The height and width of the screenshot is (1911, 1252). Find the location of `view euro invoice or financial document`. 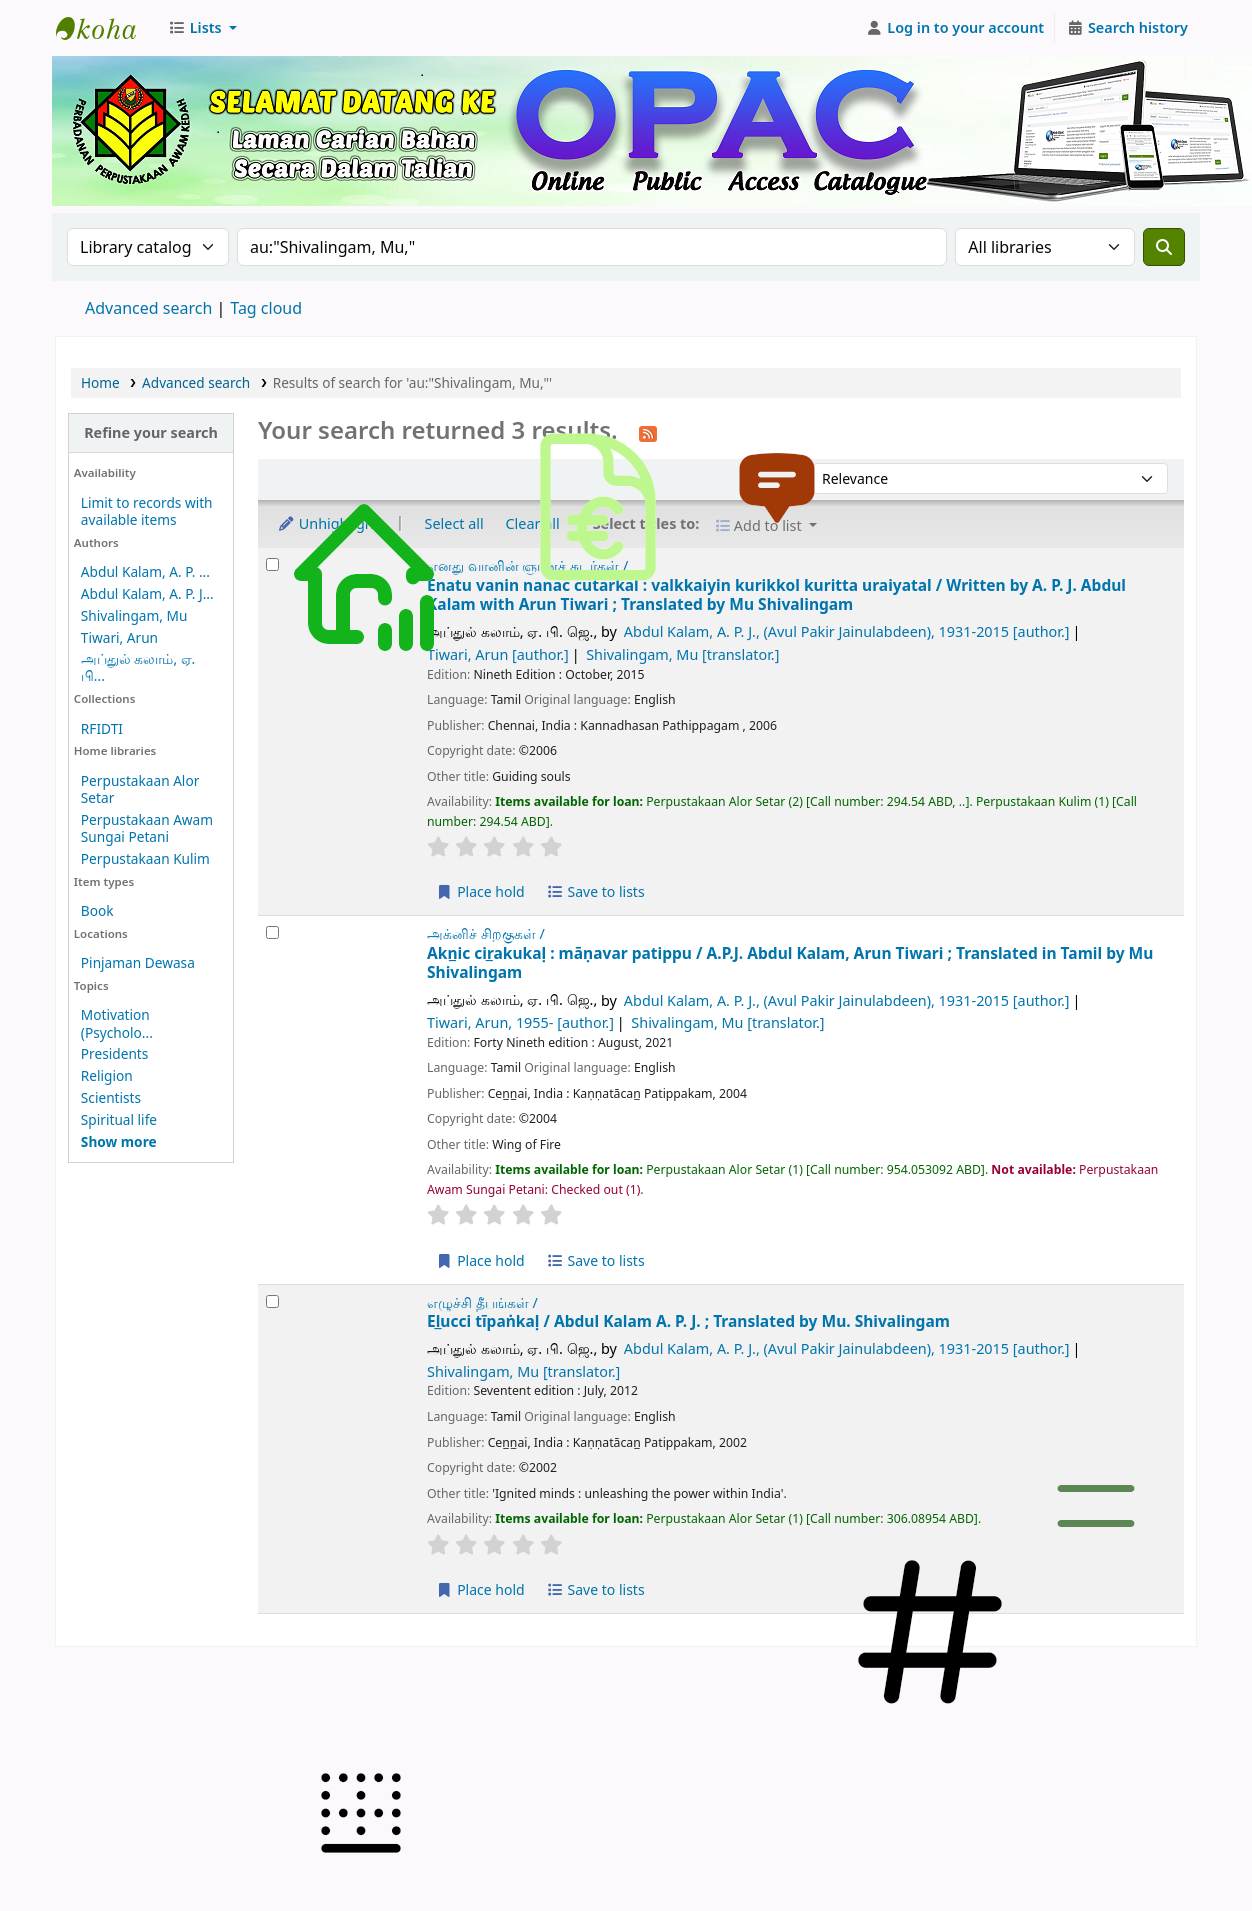

view euro invoice or financial document is located at coordinates (598, 507).